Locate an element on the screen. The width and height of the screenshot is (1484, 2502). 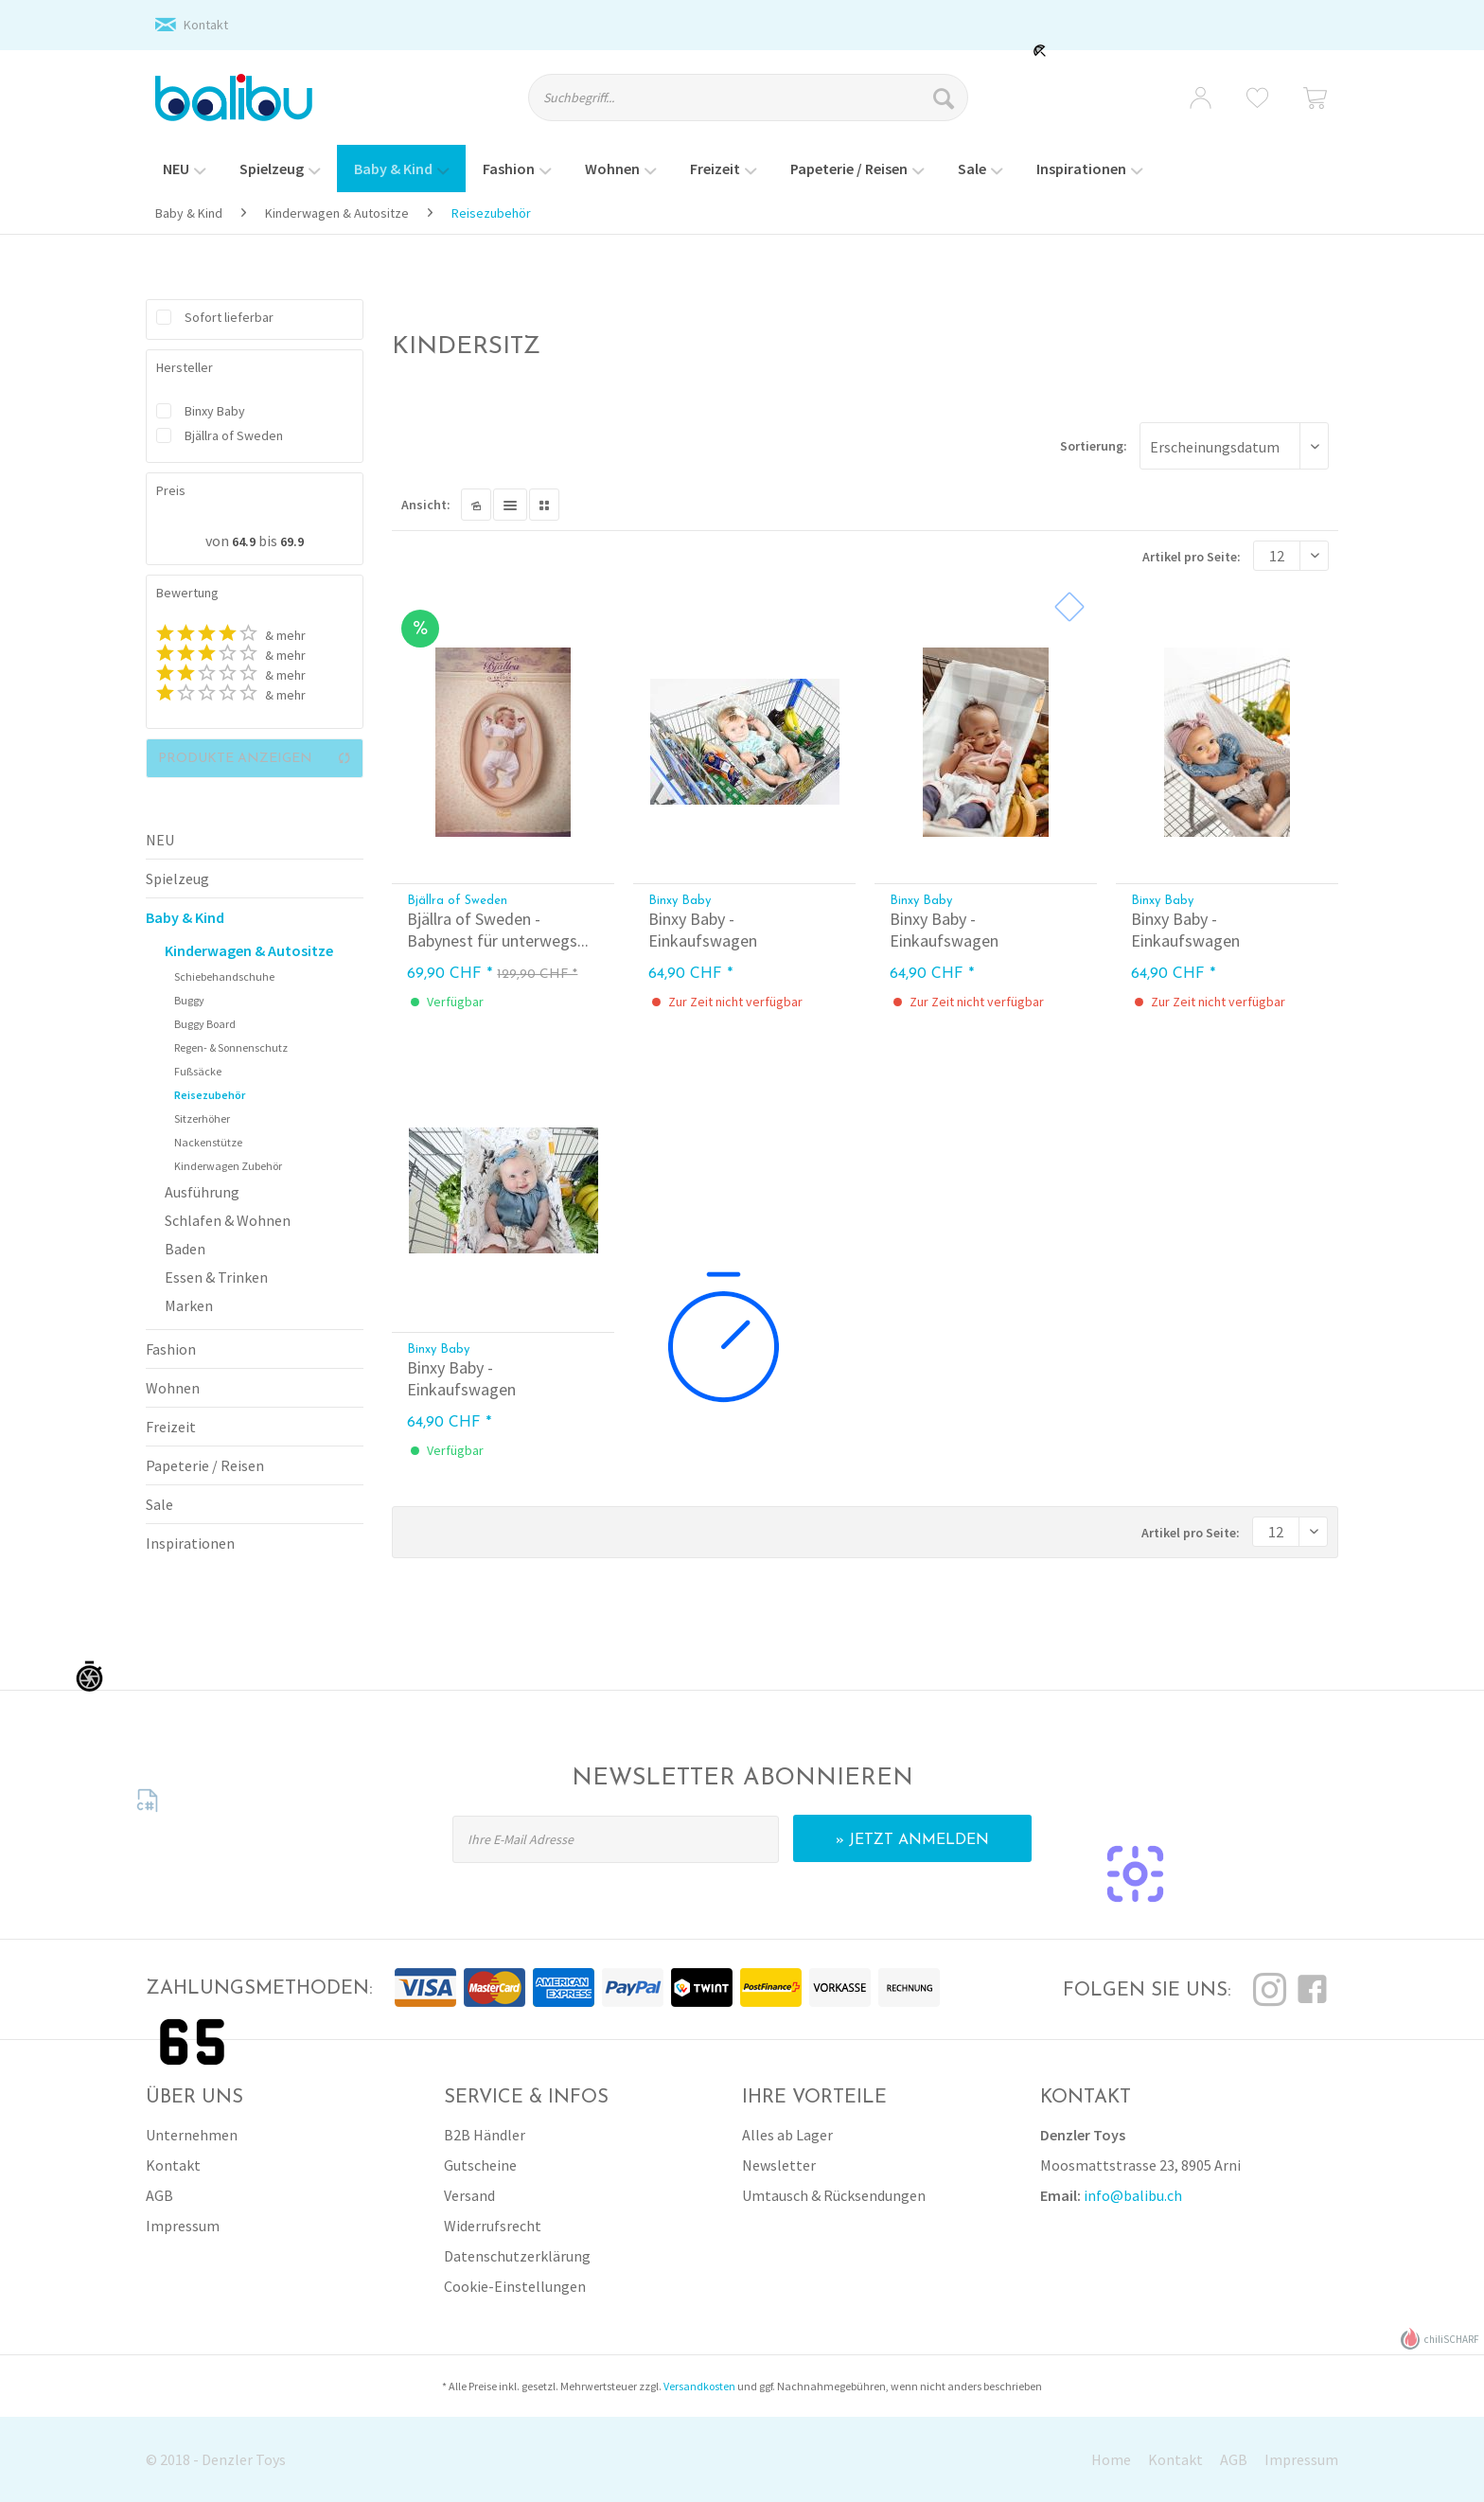
displays the number 65 as a label or badge is located at coordinates (192, 2042).